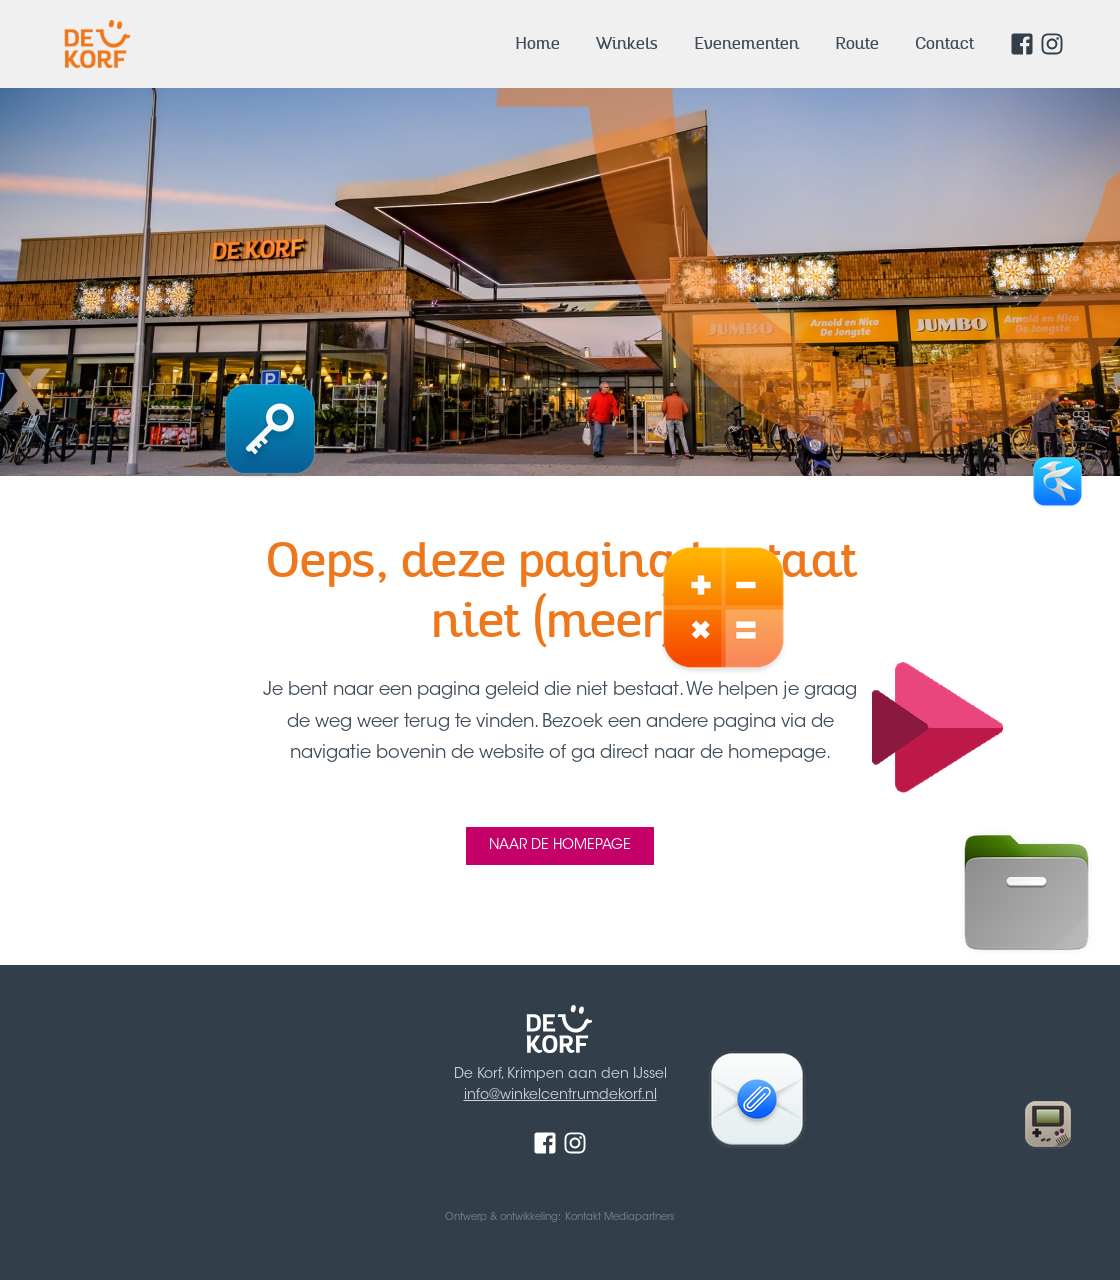 Image resolution: width=1120 pixels, height=1280 pixels. I want to click on launch cartridges retro game emulator, so click(1048, 1124).